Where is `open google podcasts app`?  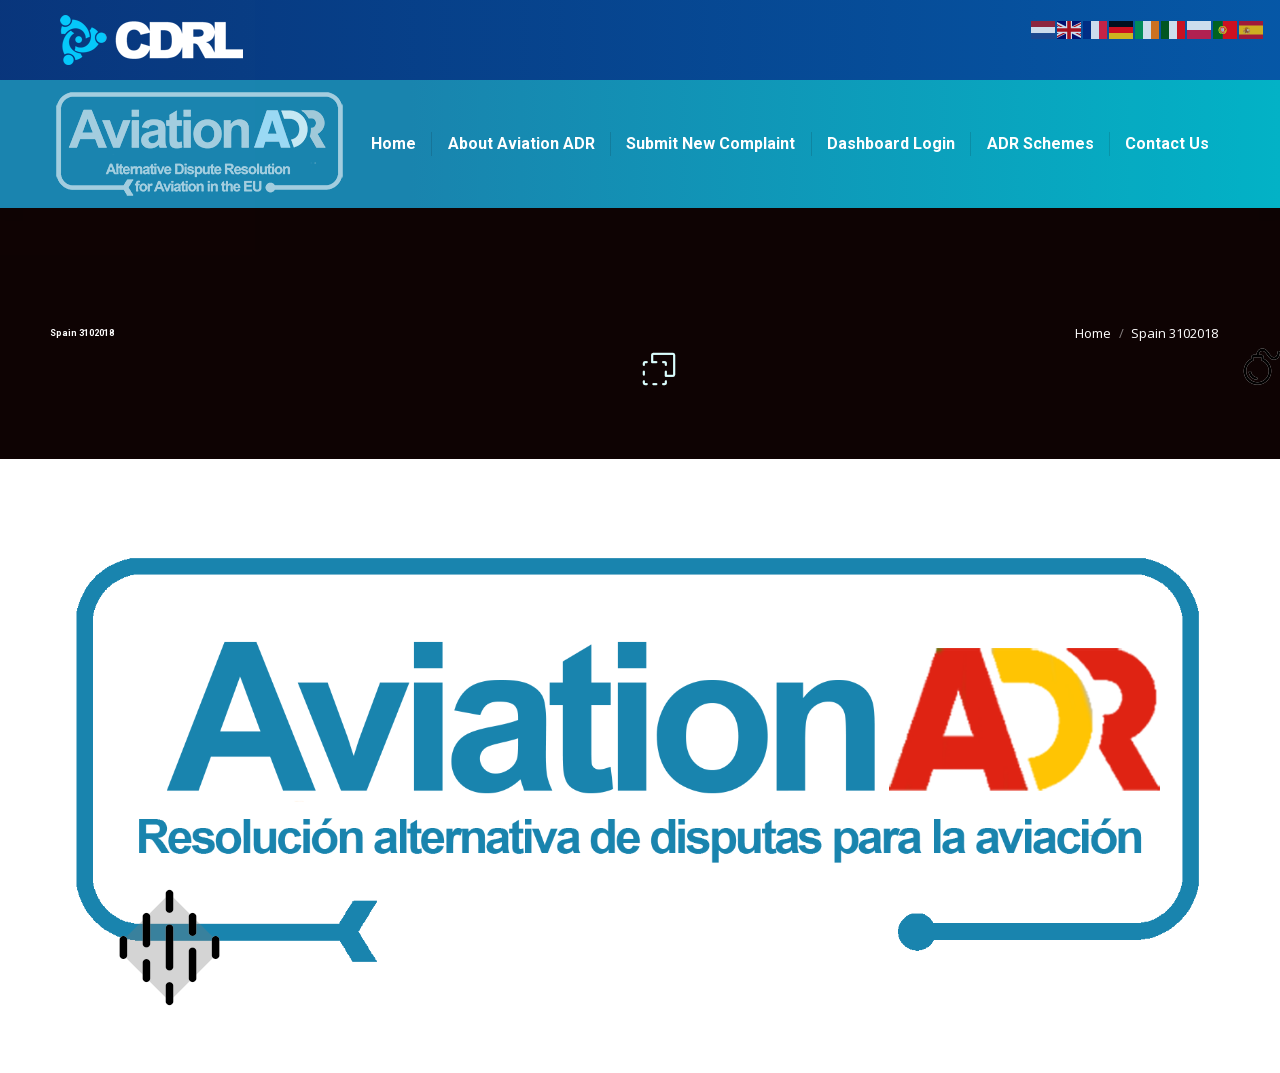
open google podcasts app is located at coordinates (169, 947).